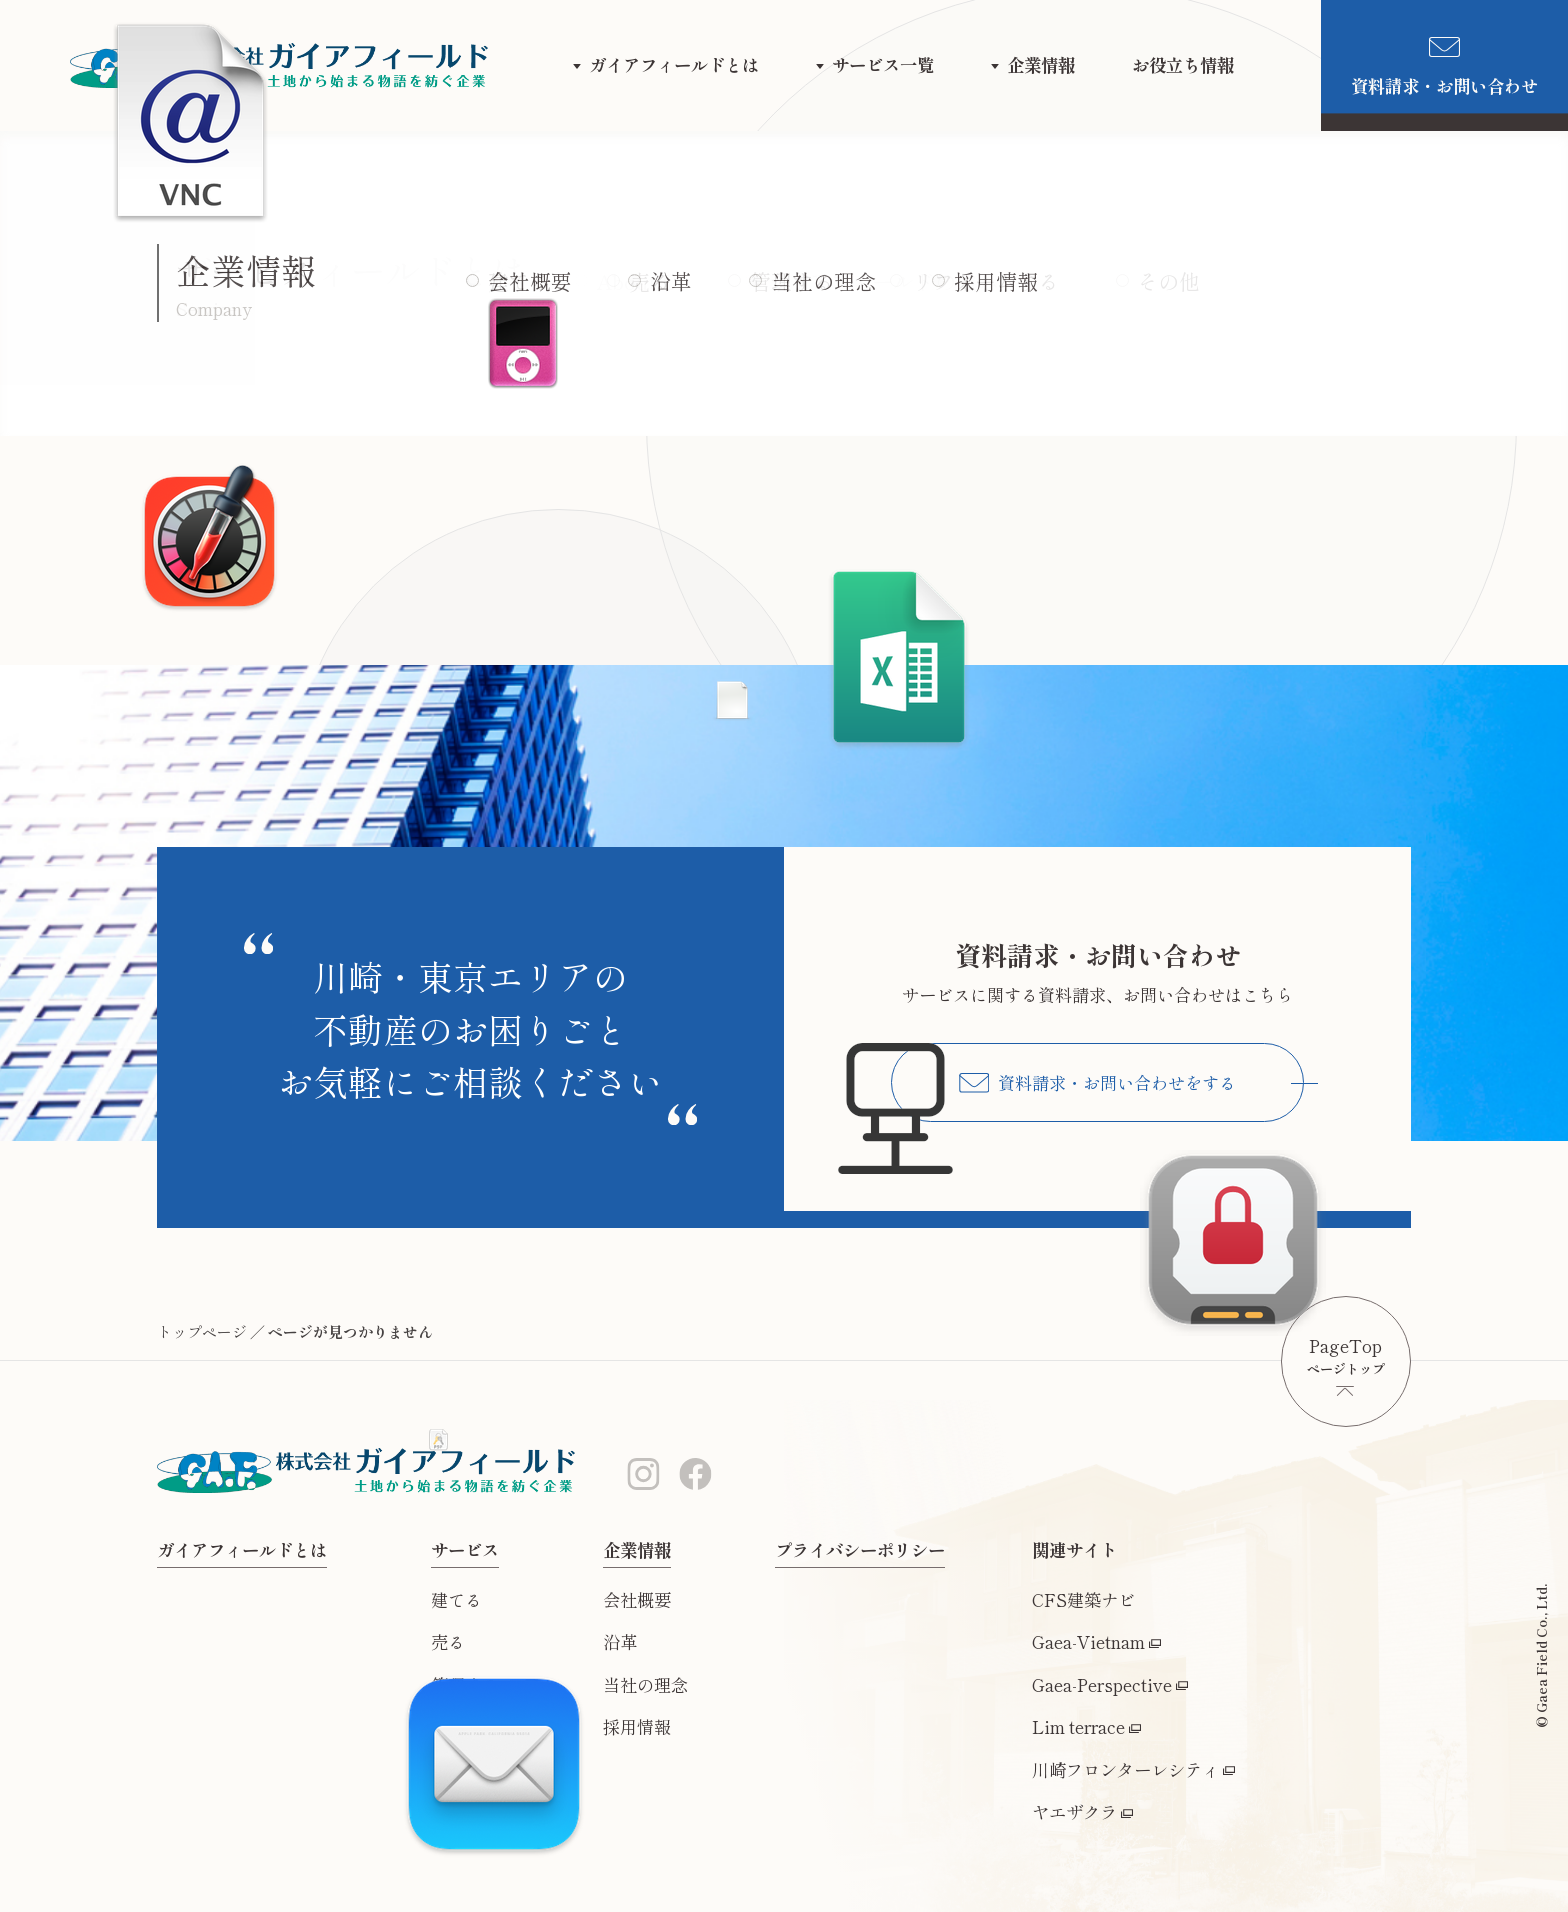 The height and width of the screenshot is (1912, 1568). What do you see at coordinates (1233, 1243) in the screenshot?
I see `access encryption and security settings` at bounding box center [1233, 1243].